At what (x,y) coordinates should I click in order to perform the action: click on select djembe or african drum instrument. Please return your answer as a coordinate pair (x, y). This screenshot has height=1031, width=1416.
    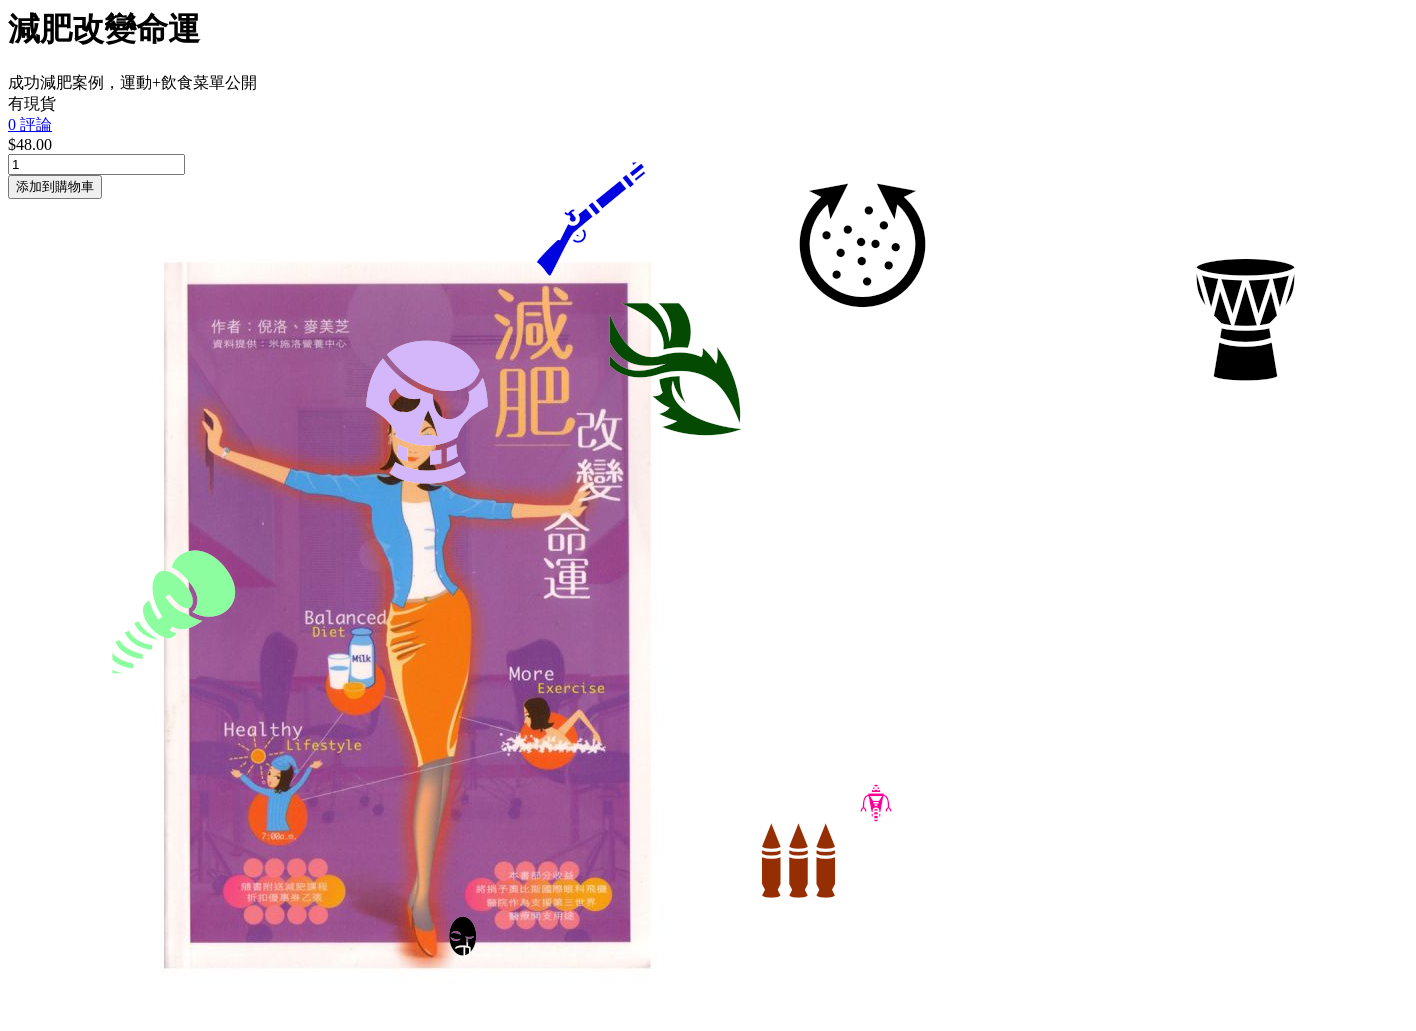
    Looking at the image, I should click on (1245, 316).